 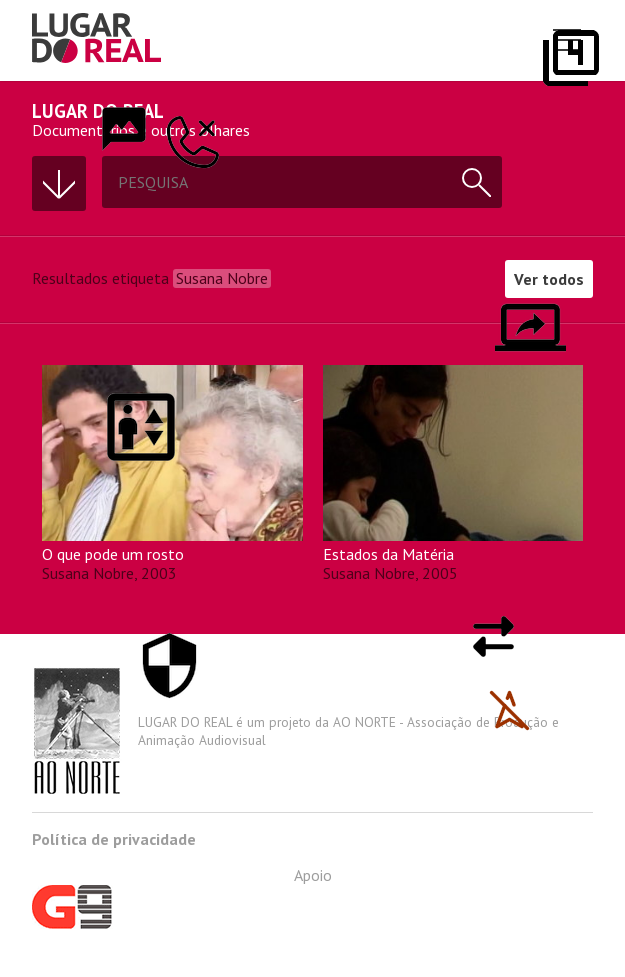 What do you see at coordinates (169, 665) in the screenshot?
I see `access security settings` at bounding box center [169, 665].